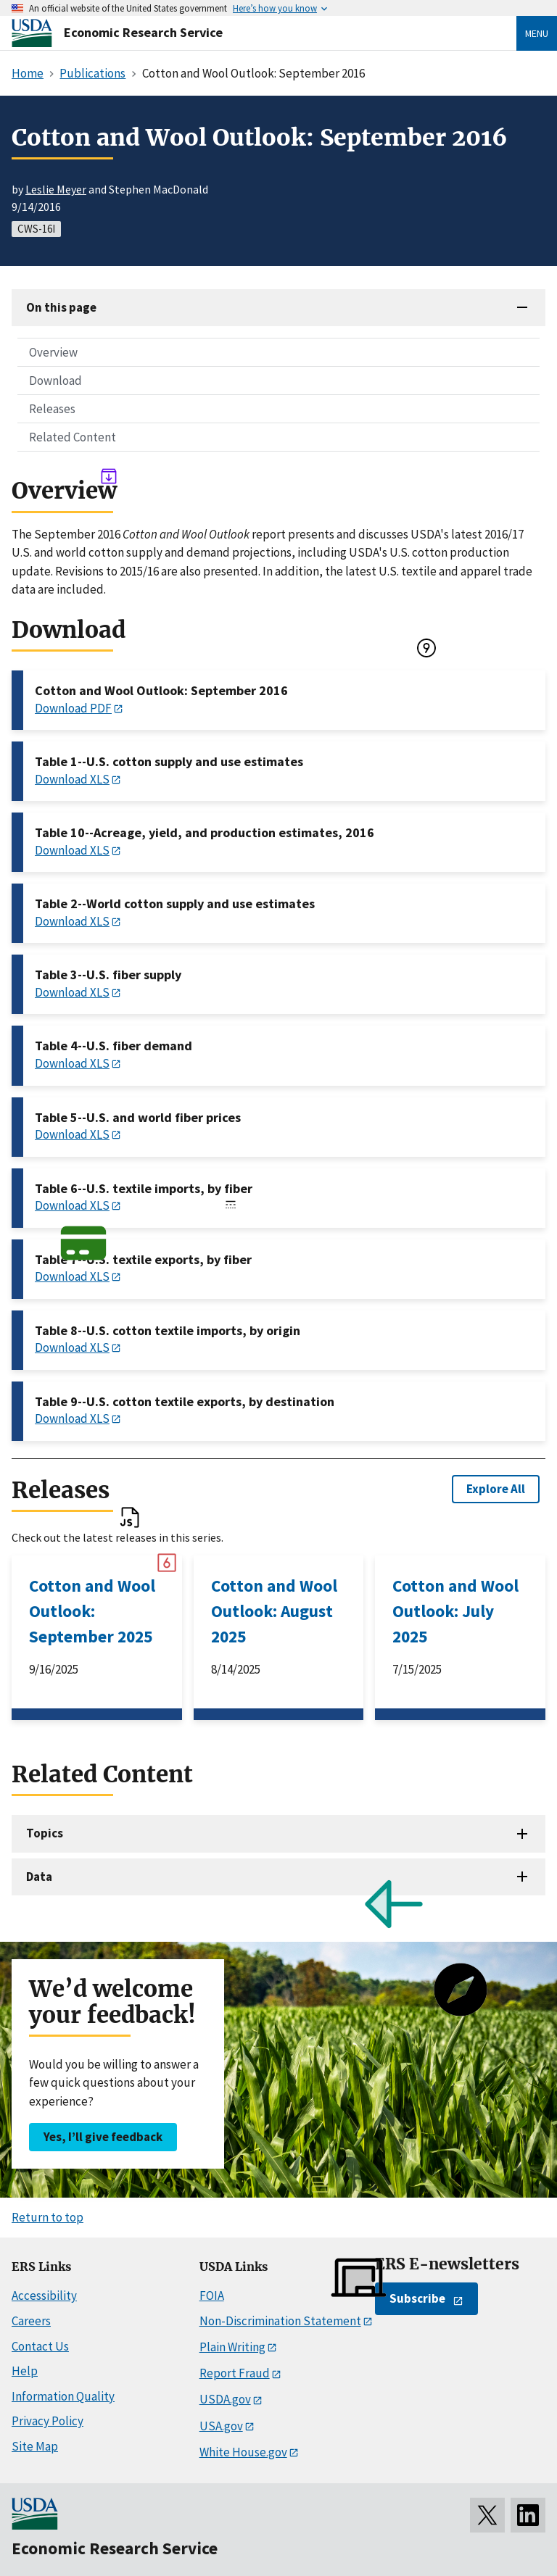 This screenshot has width=557, height=2576. What do you see at coordinates (358, 2278) in the screenshot?
I see `open presentation or teaching mode` at bounding box center [358, 2278].